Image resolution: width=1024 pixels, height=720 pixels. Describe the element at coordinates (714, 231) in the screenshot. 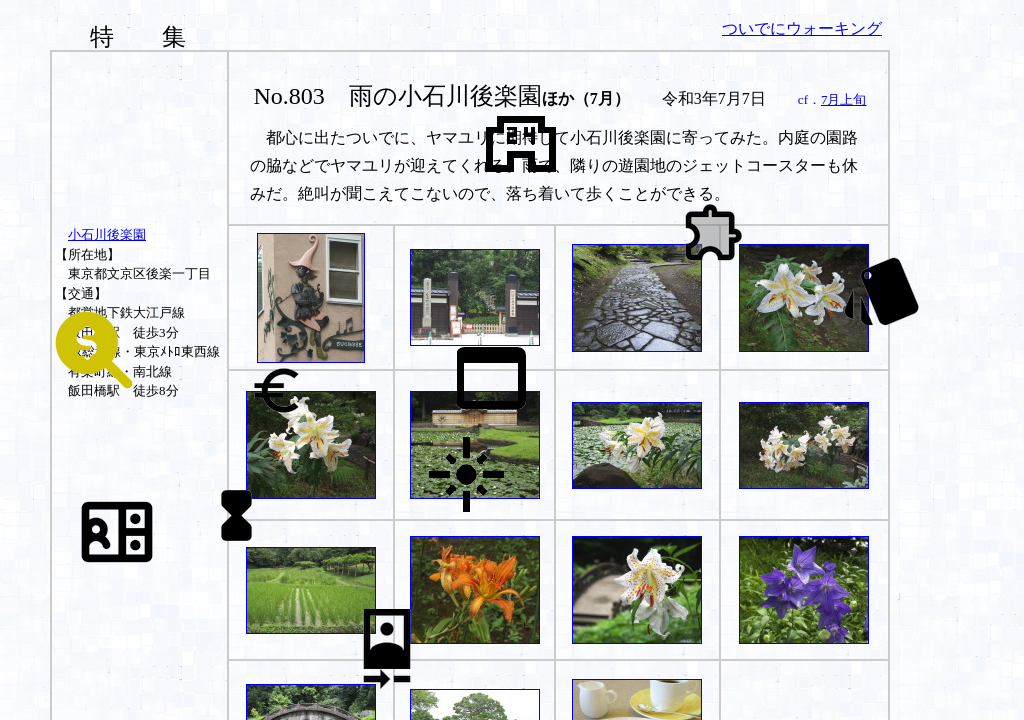

I see `access browser extensions or add-ons` at that location.